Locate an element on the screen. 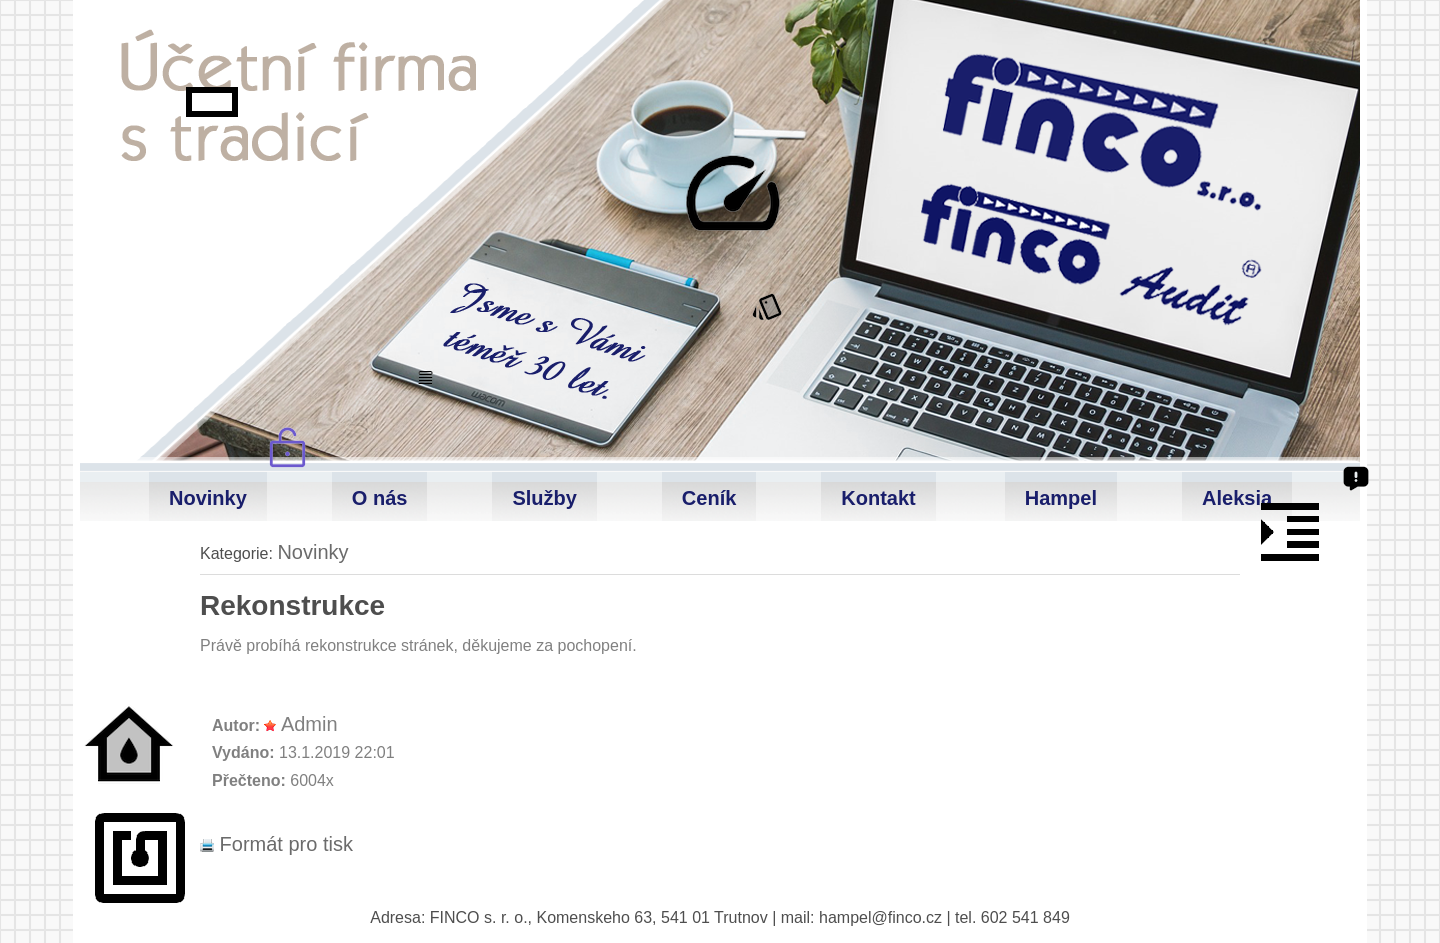  unlock this item or content is located at coordinates (287, 449).